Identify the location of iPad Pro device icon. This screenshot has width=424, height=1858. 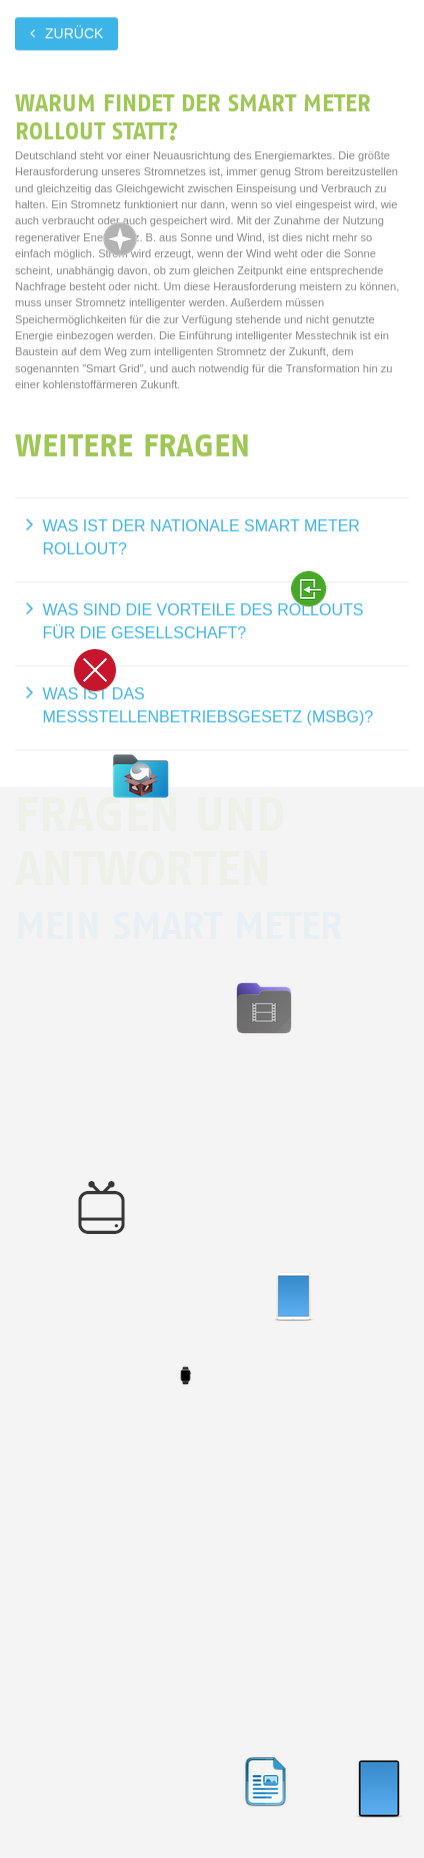
(379, 1789).